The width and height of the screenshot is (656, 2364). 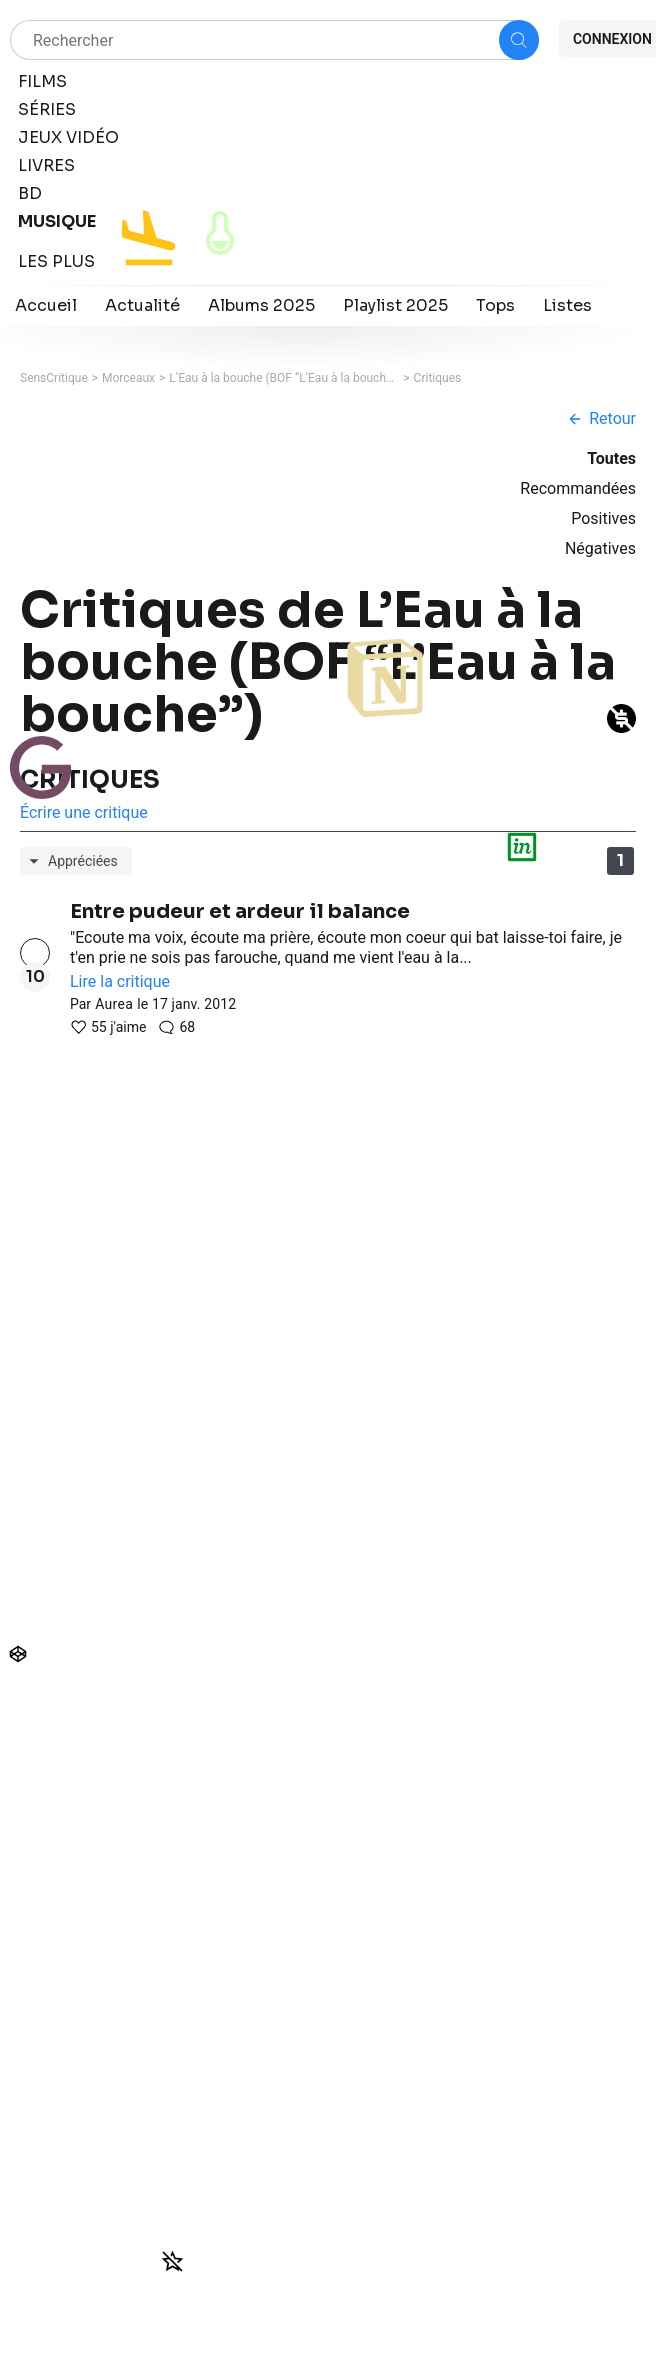 I want to click on open CodePen website or app, so click(x=18, y=1654).